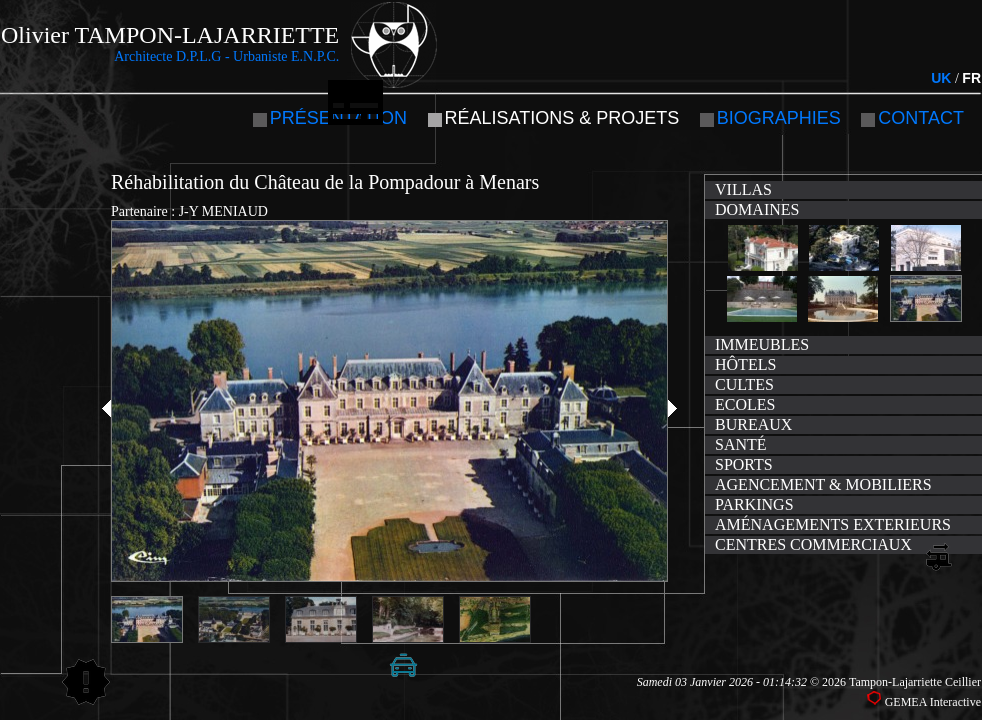 This screenshot has height=720, width=982. What do you see at coordinates (86, 682) in the screenshot?
I see `indicates new or recently added content` at bounding box center [86, 682].